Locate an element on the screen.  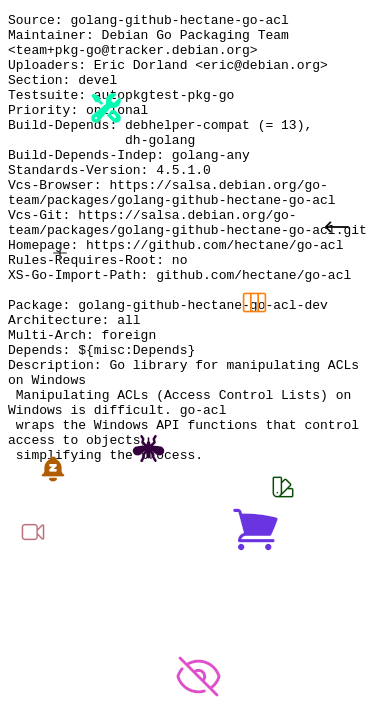
view your shopping cart is located at coordinates (255, 529).